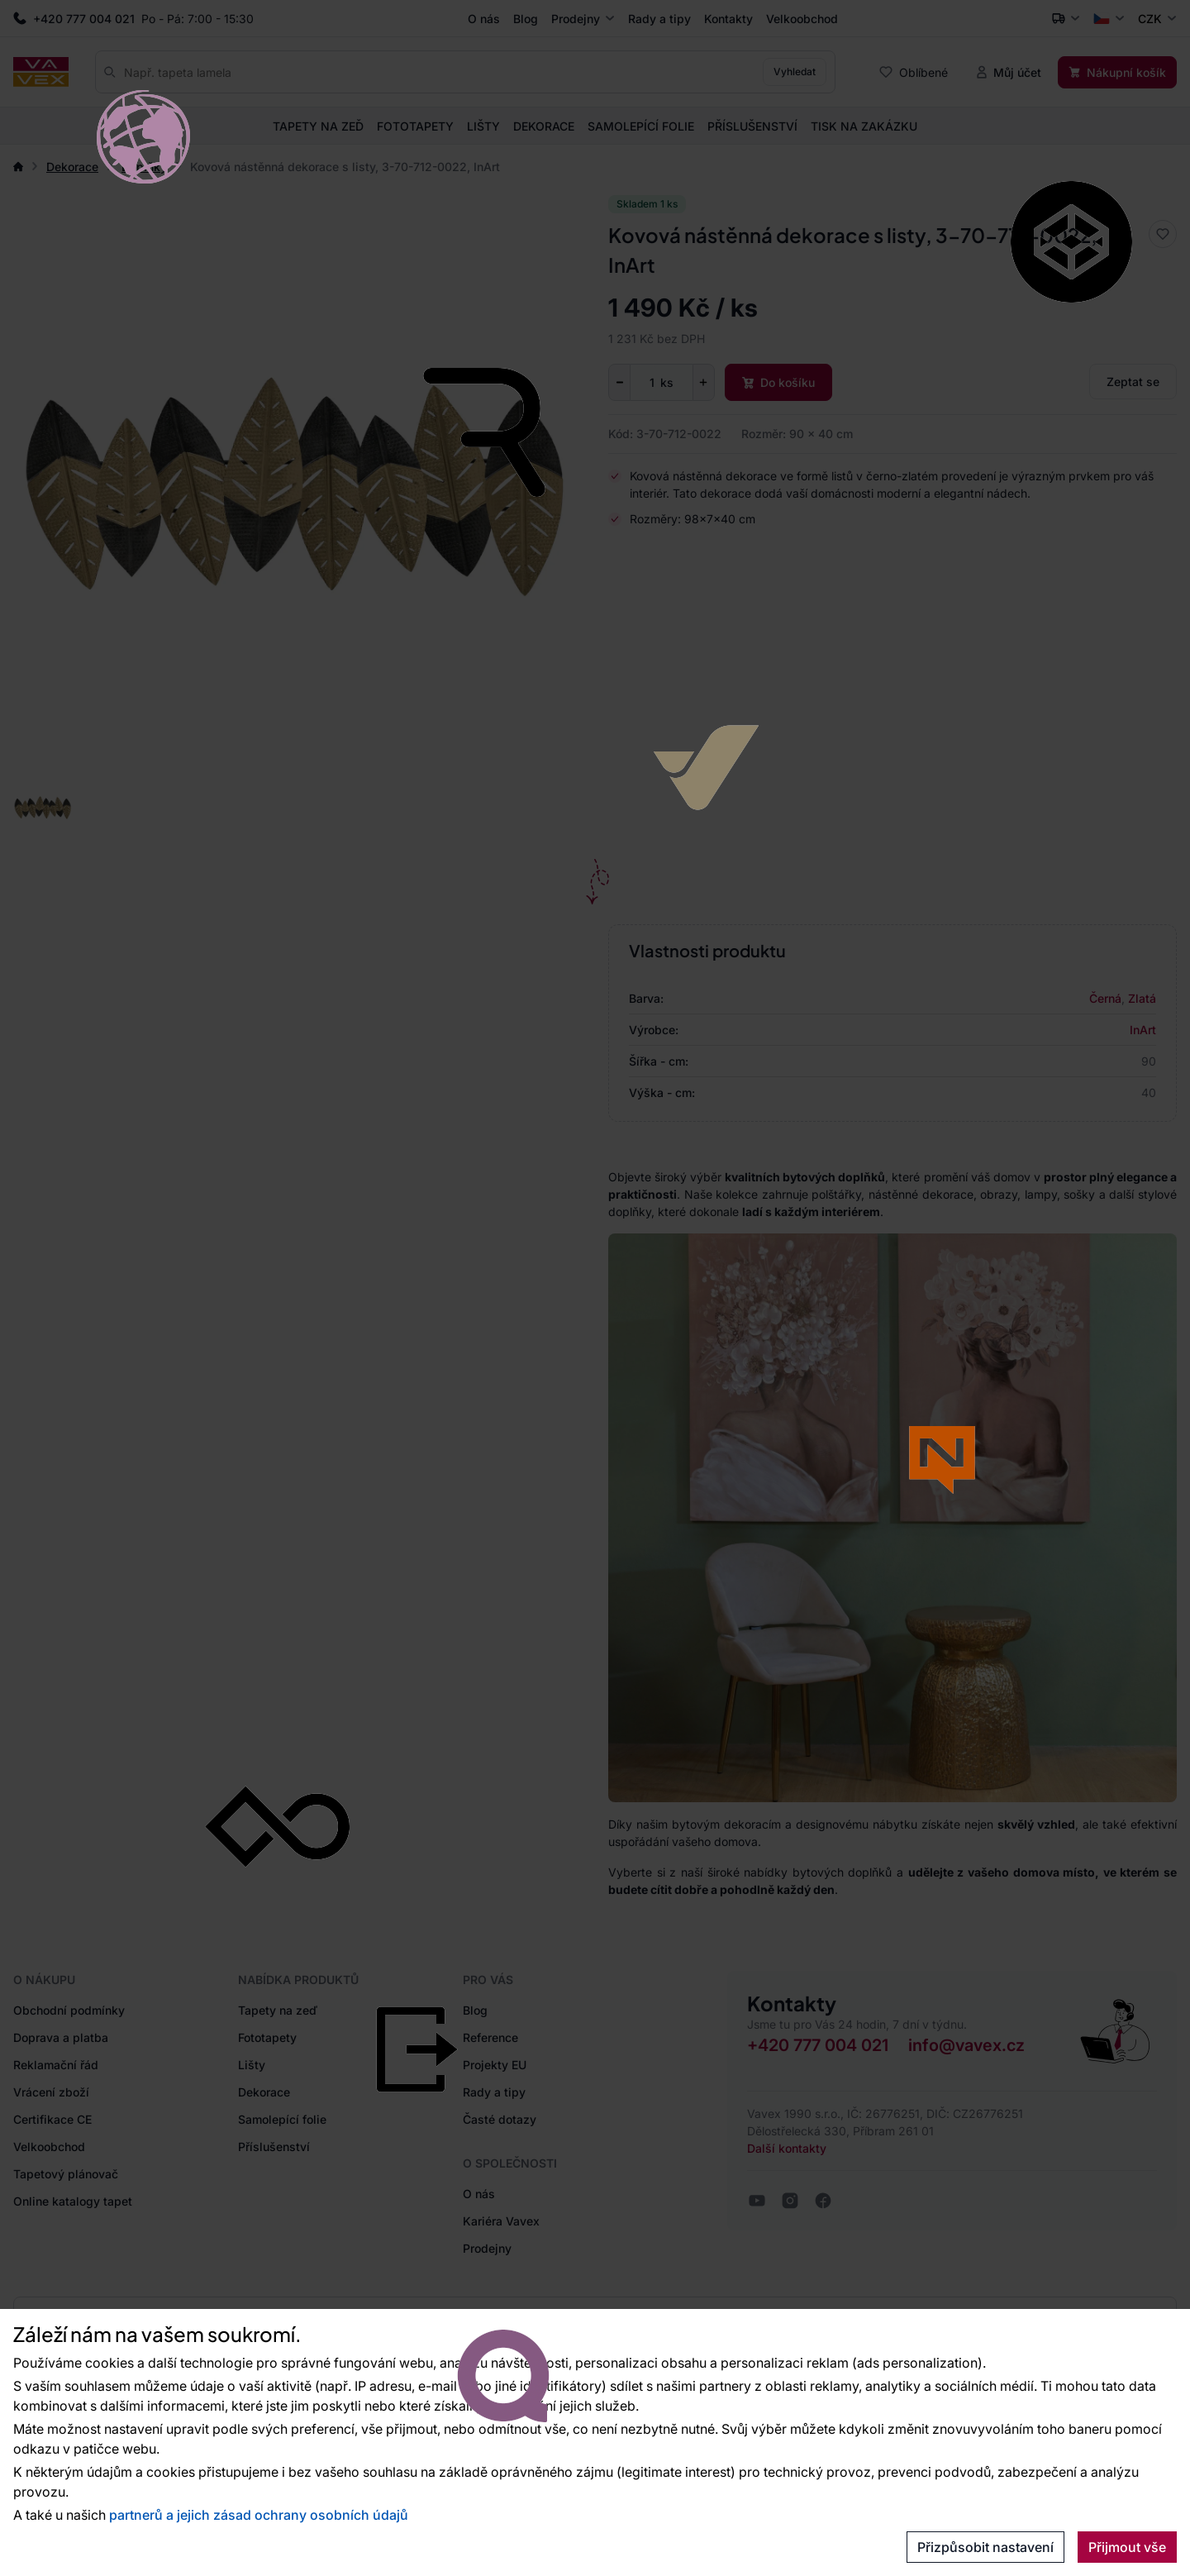 The height and width of the screenshot is (2576, 1190). I want to click on open the Showpad app, so click(277, 1826).